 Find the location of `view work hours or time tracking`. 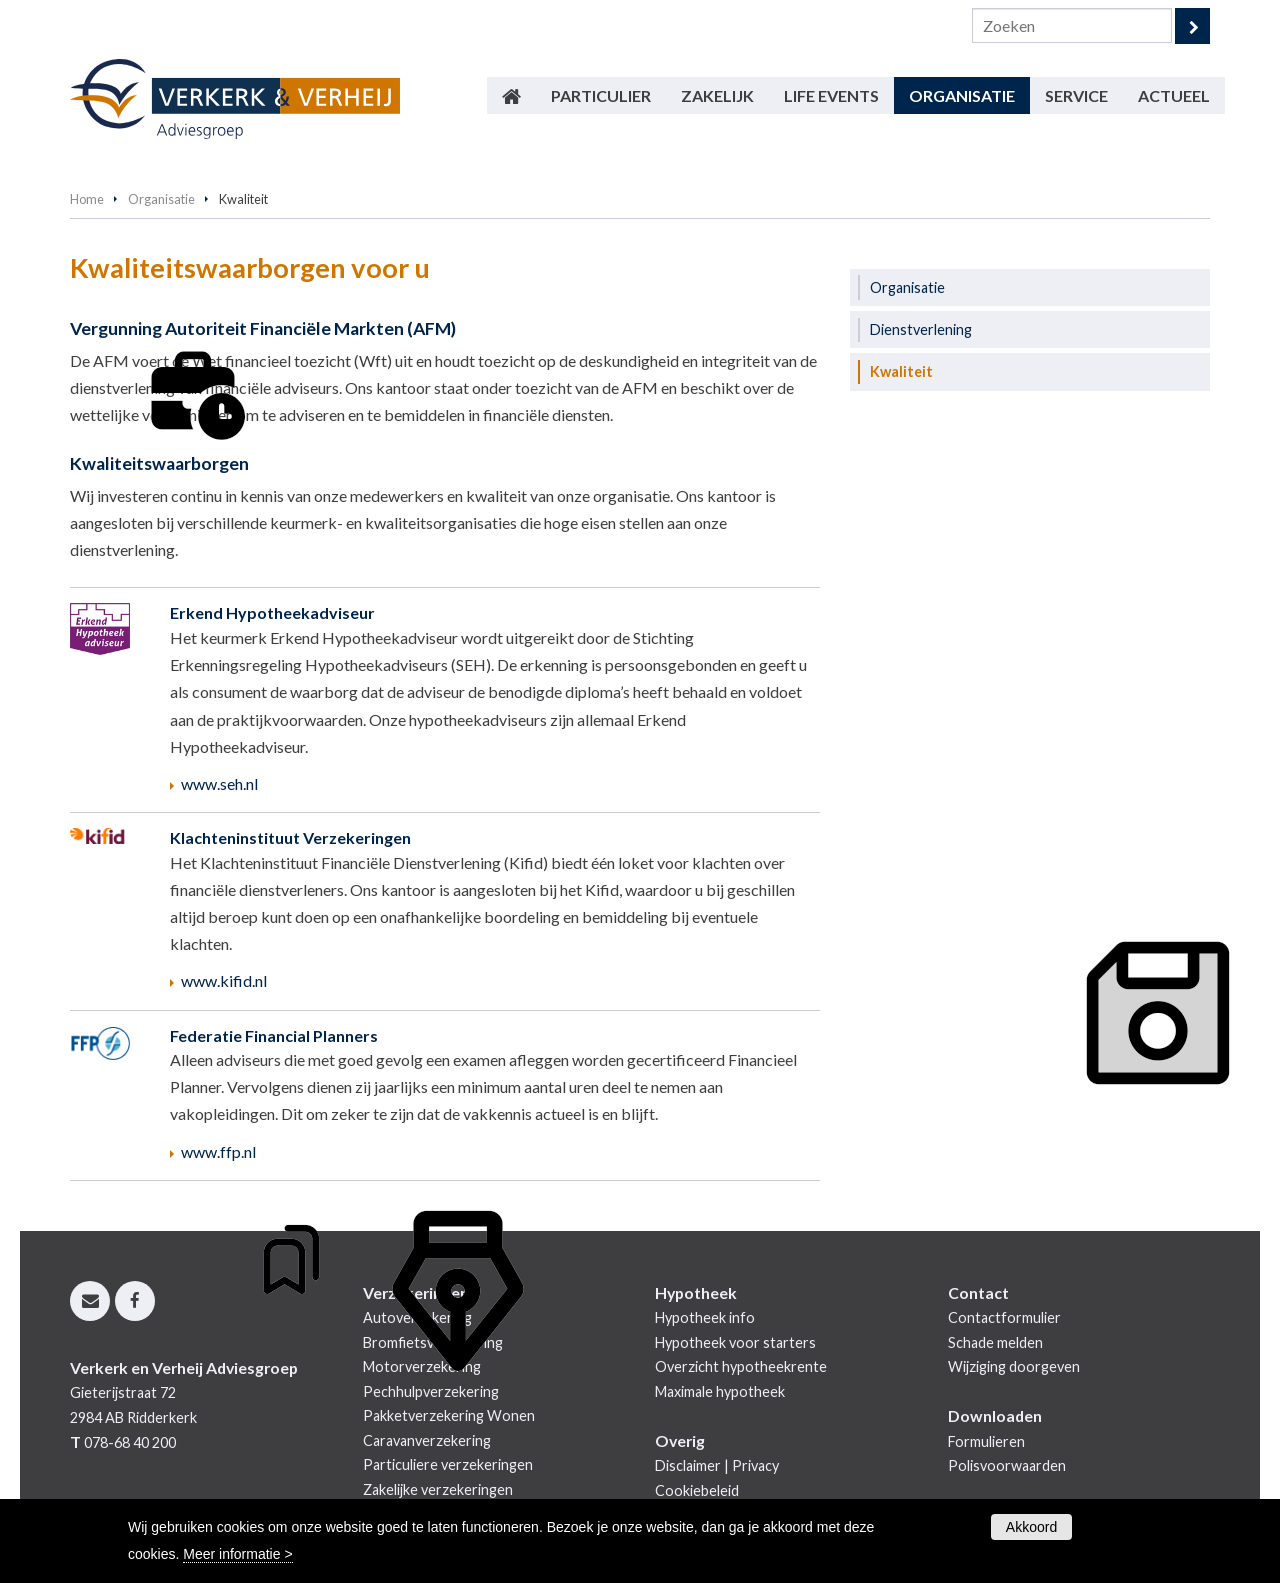

view work hours or time tracking is located at coordinates (193, 393).